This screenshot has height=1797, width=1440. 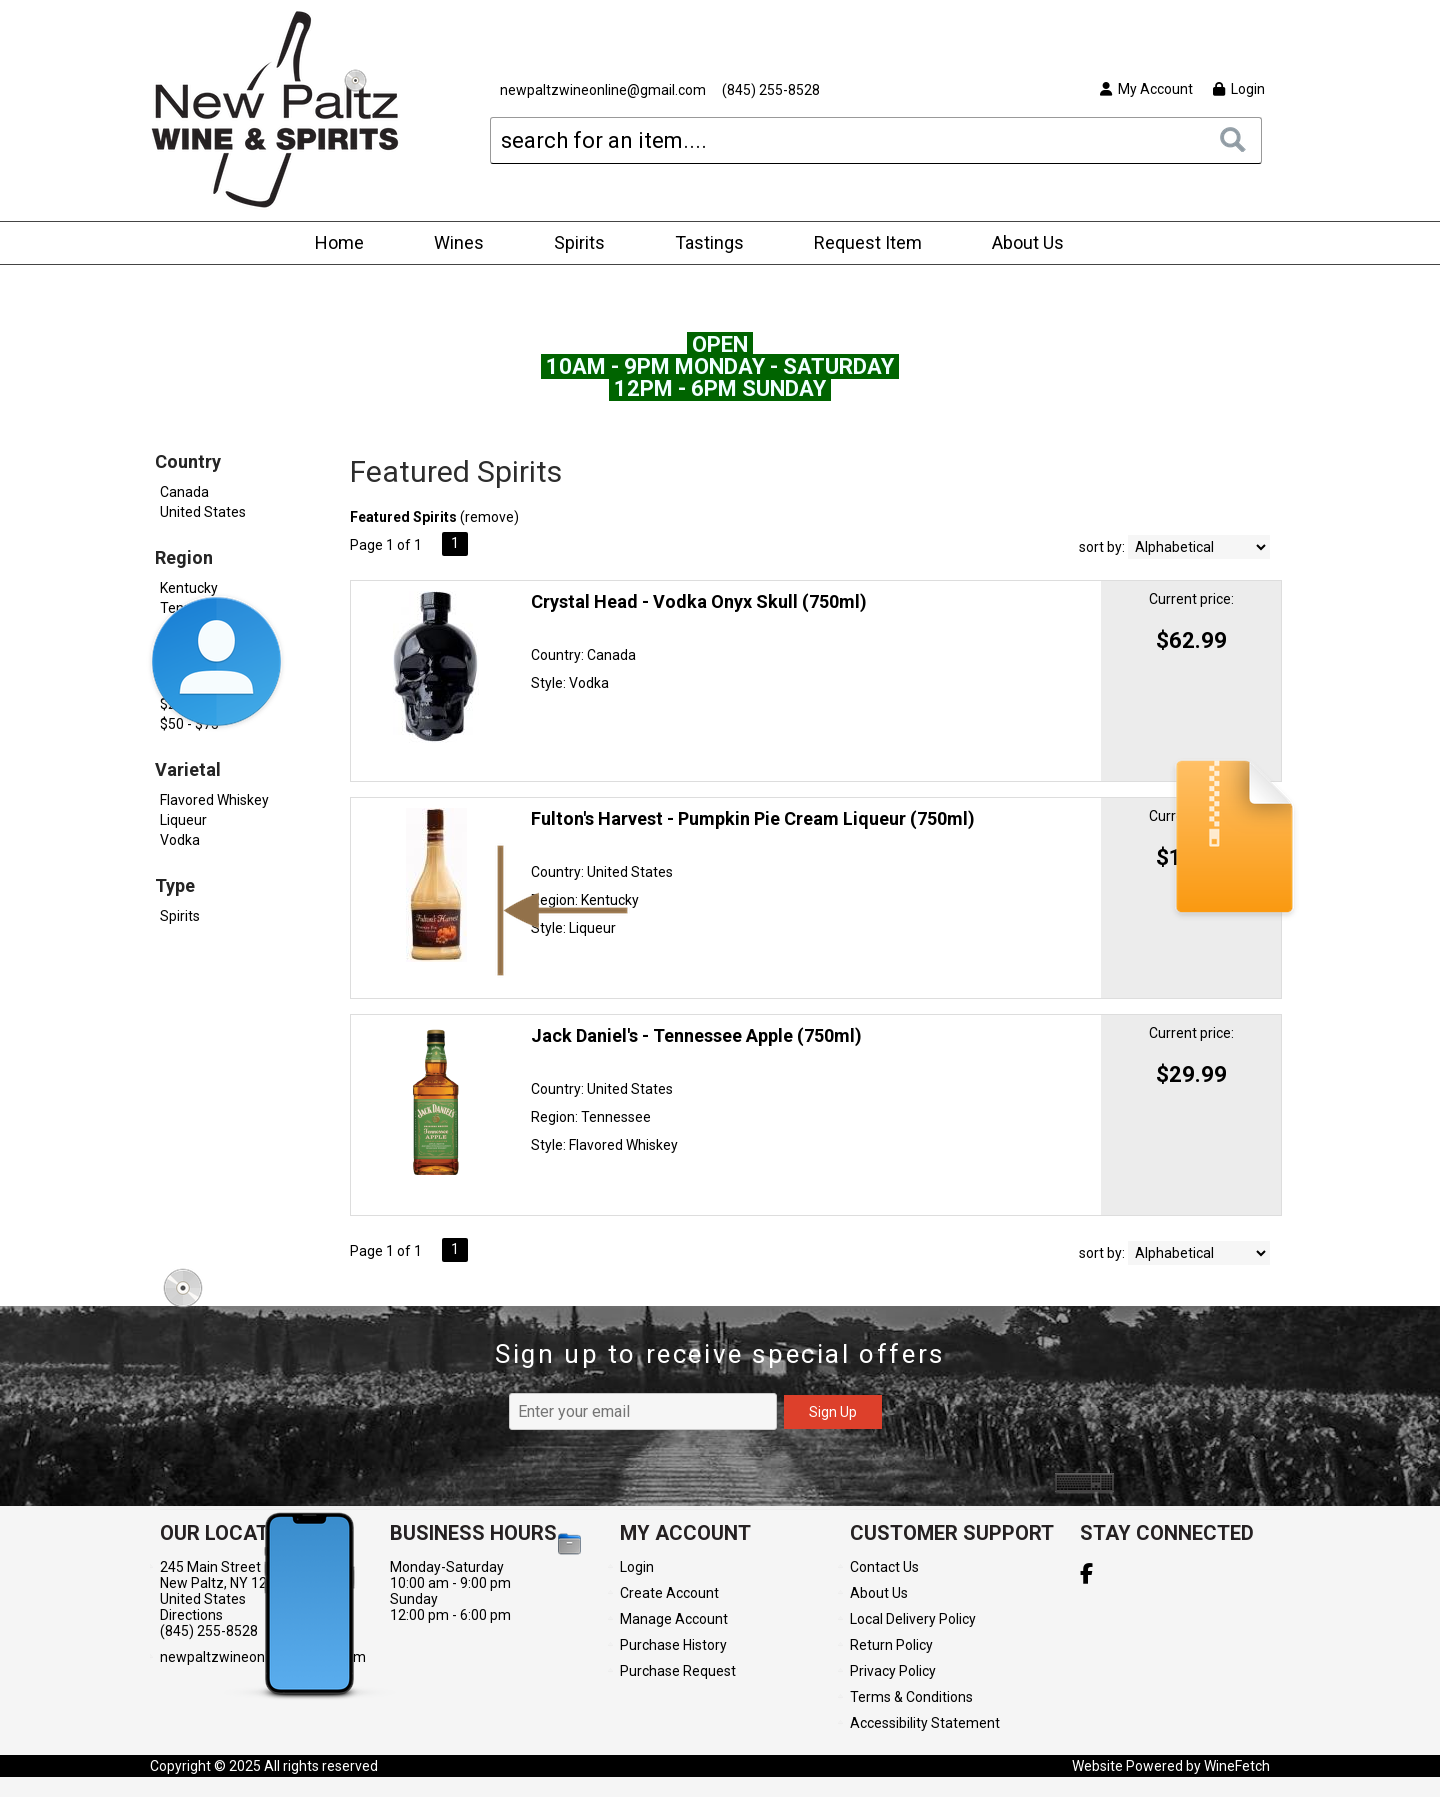 I want to click on compressed tar archive file (.tar.lzma), so click(x=1234, y=839).